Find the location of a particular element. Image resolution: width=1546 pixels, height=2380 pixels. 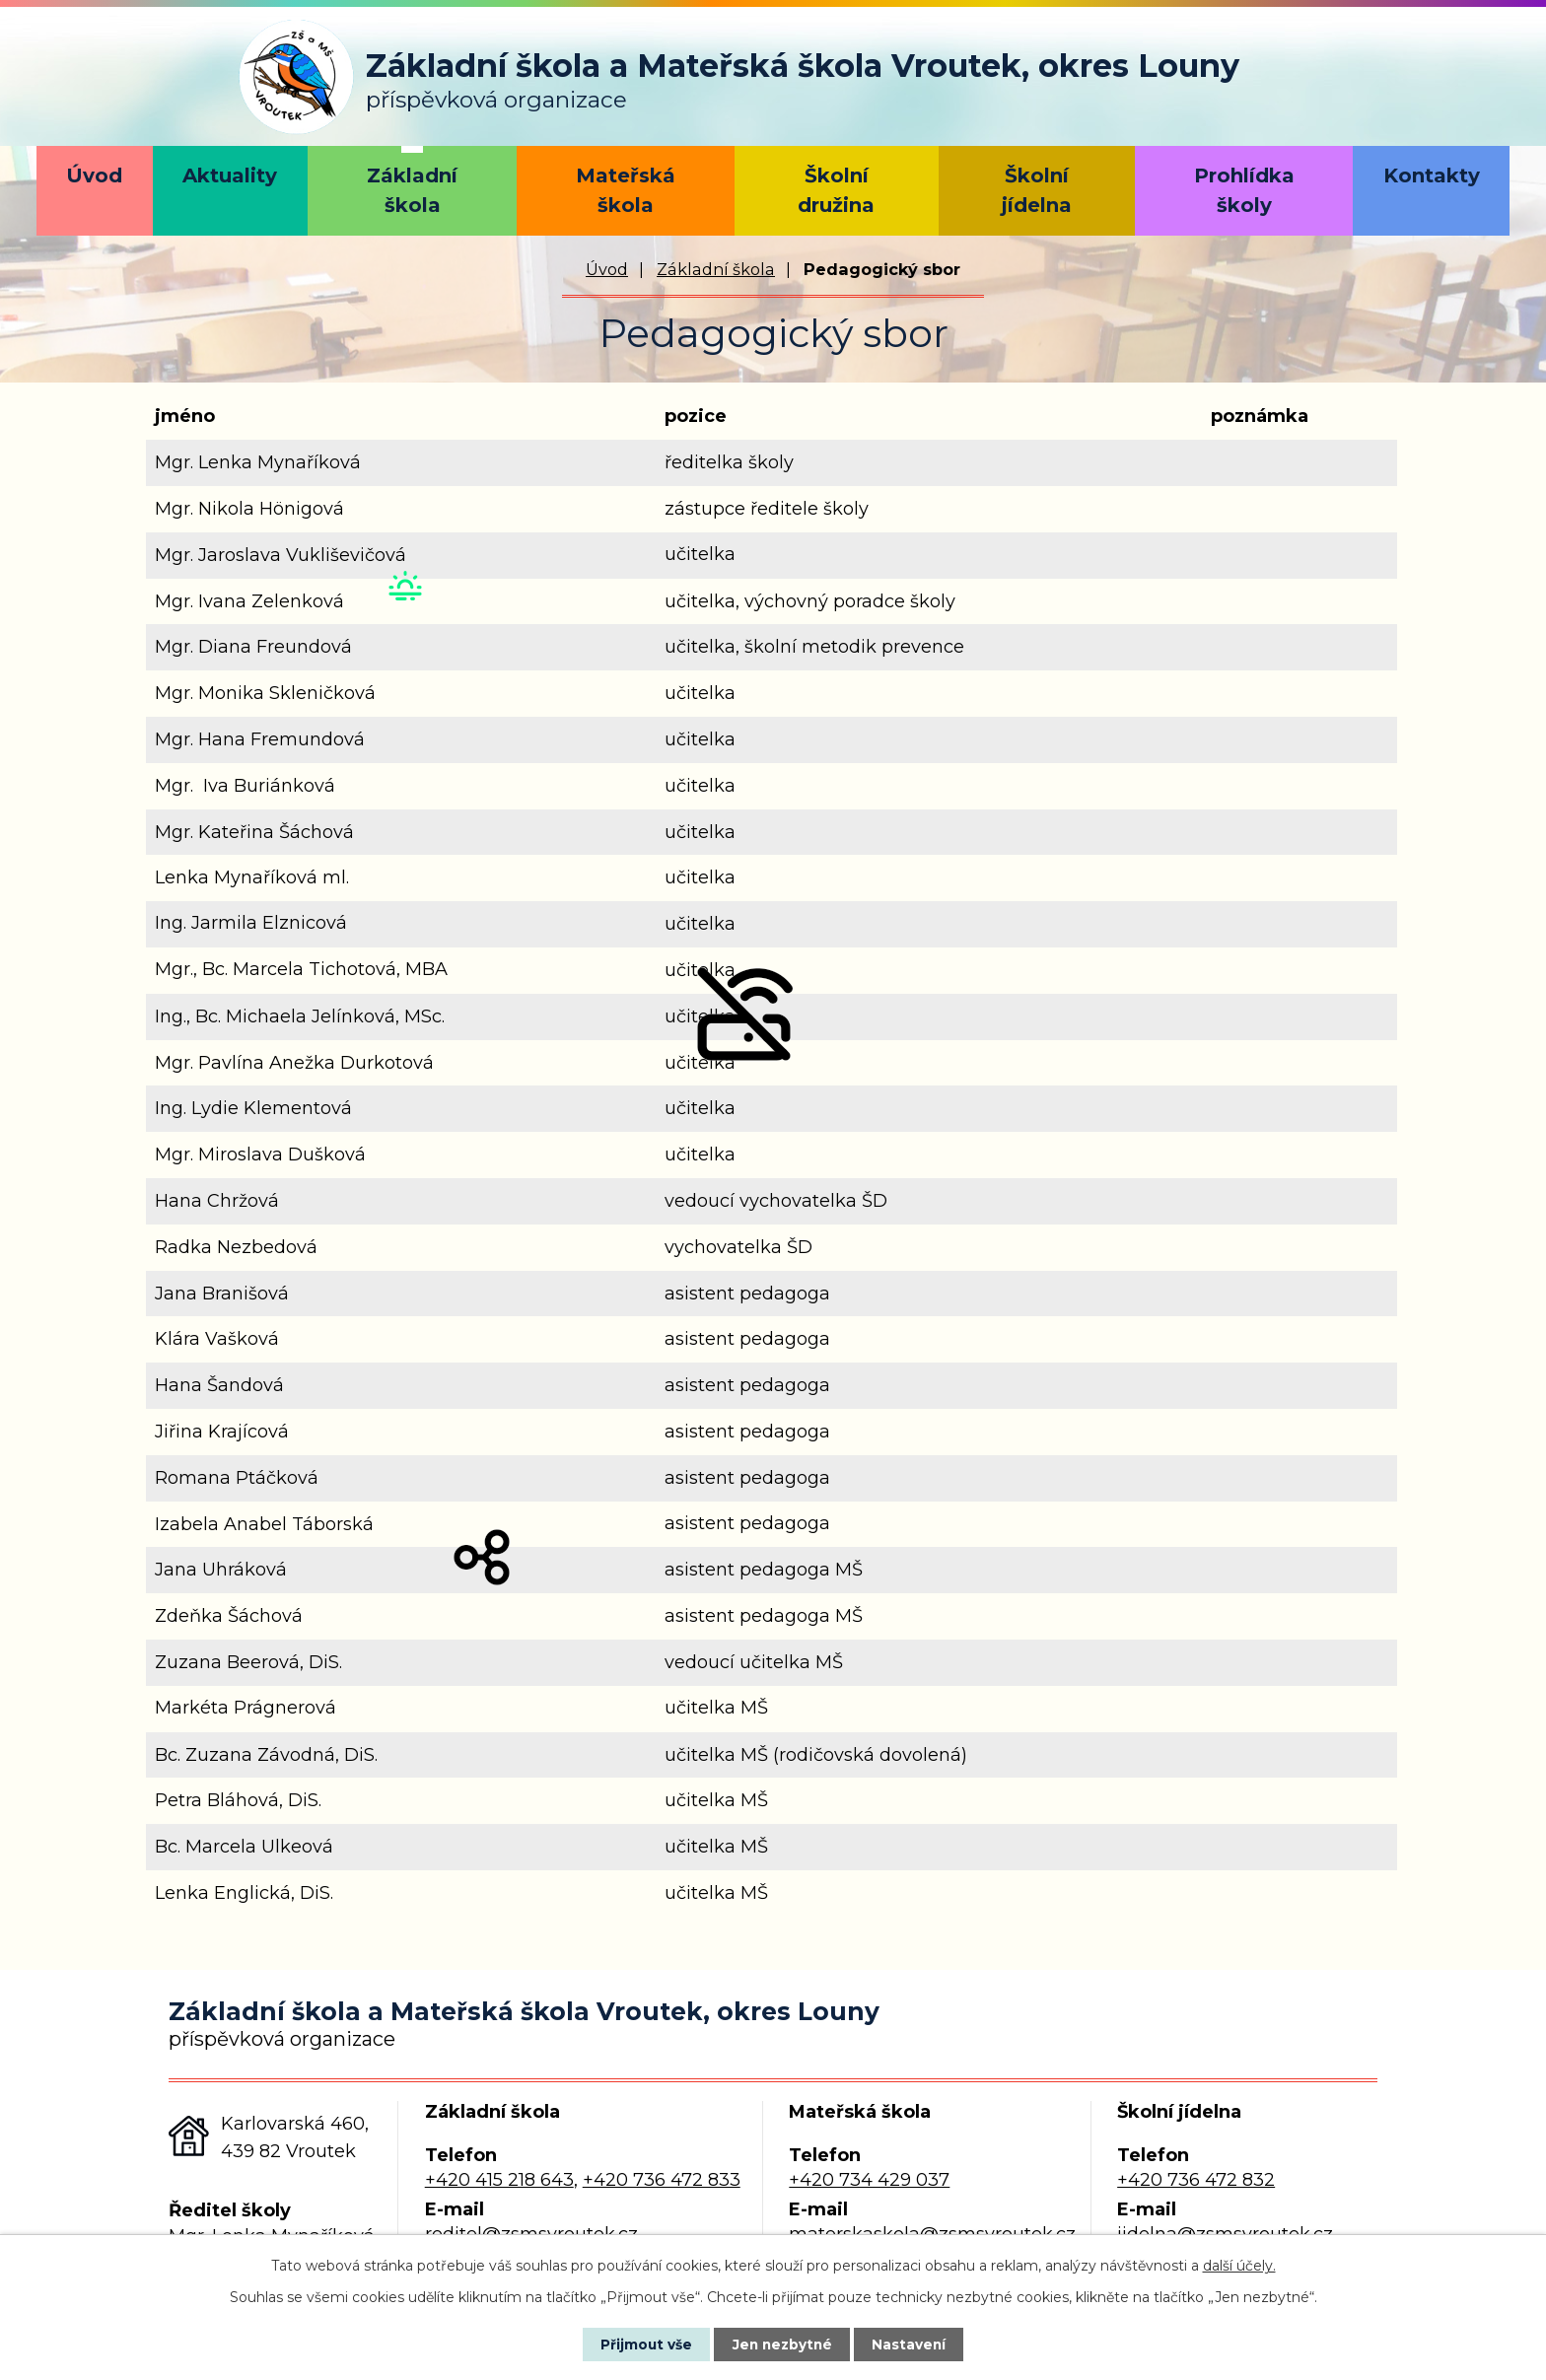

router disconnected or offline is located at coordinates (743, 1014).